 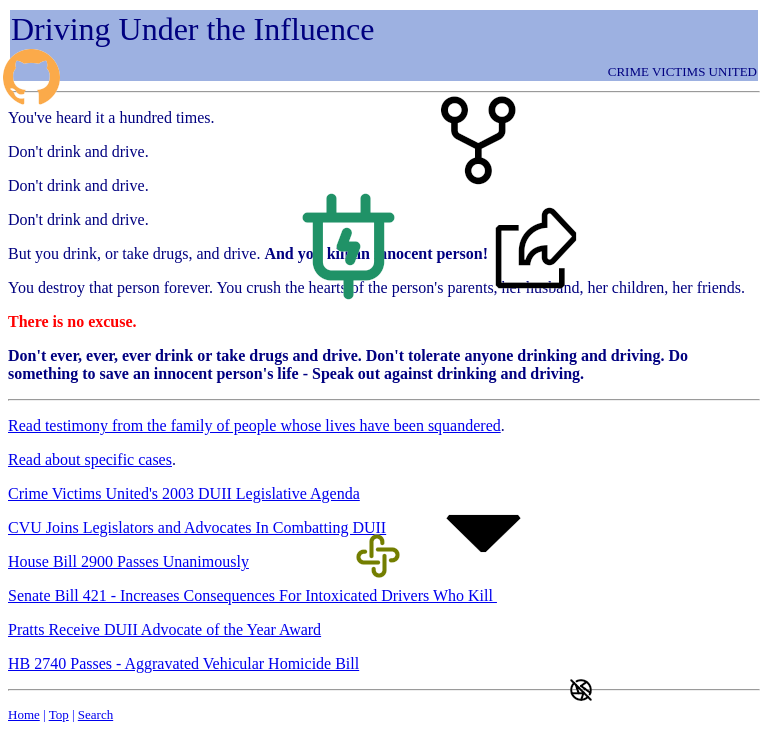 What do you see at coordinates (581, 690) in the screenshot?
I see `camera aperture disabled` at bounding box center [581, 690].